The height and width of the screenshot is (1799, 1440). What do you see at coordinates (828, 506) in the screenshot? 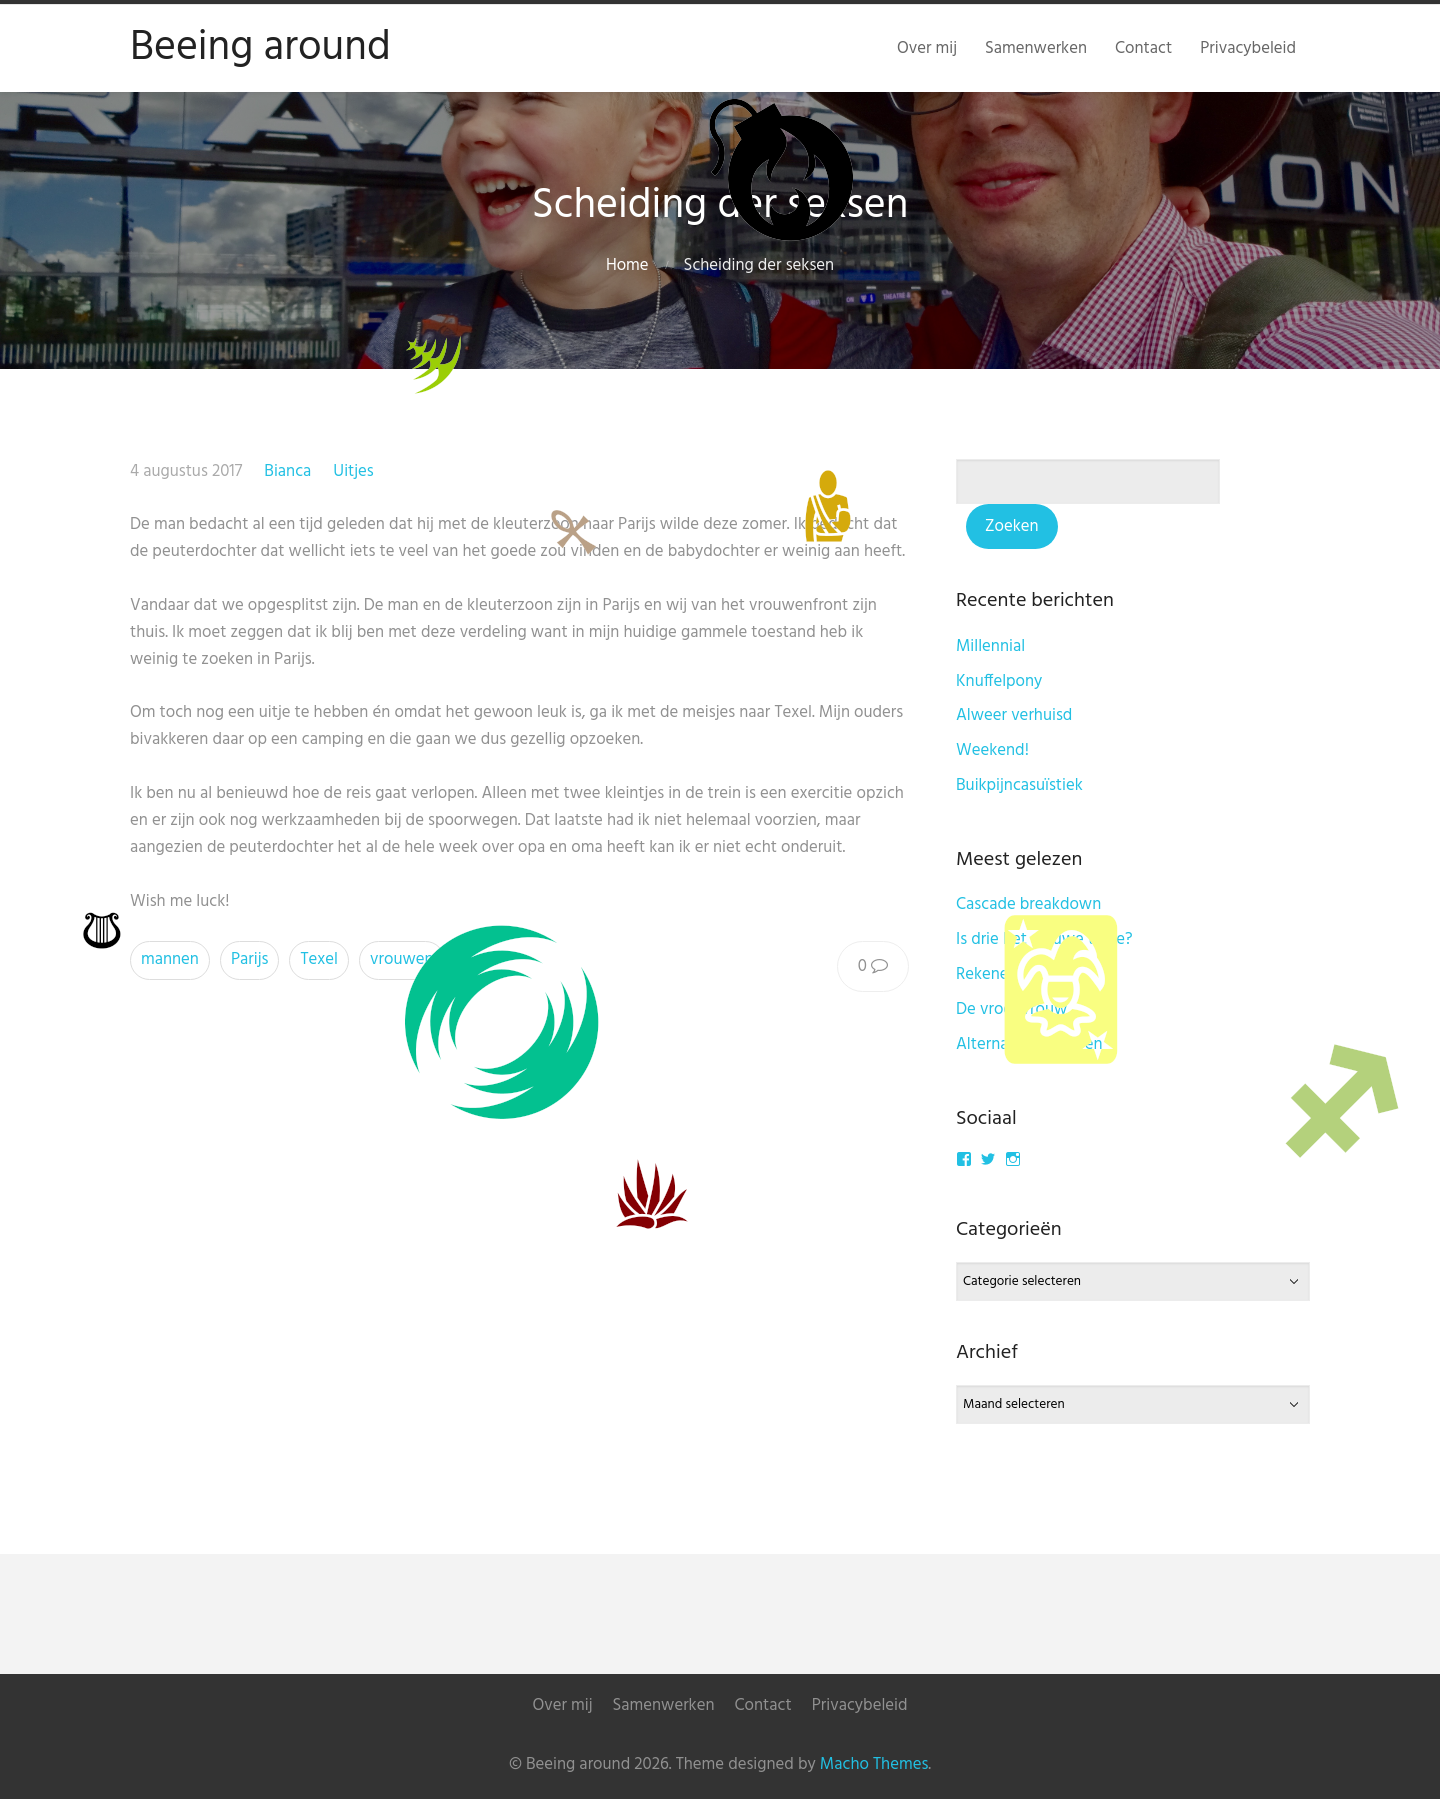
I see `indicates an injury or medical condition` at bounding box center [828, 506].